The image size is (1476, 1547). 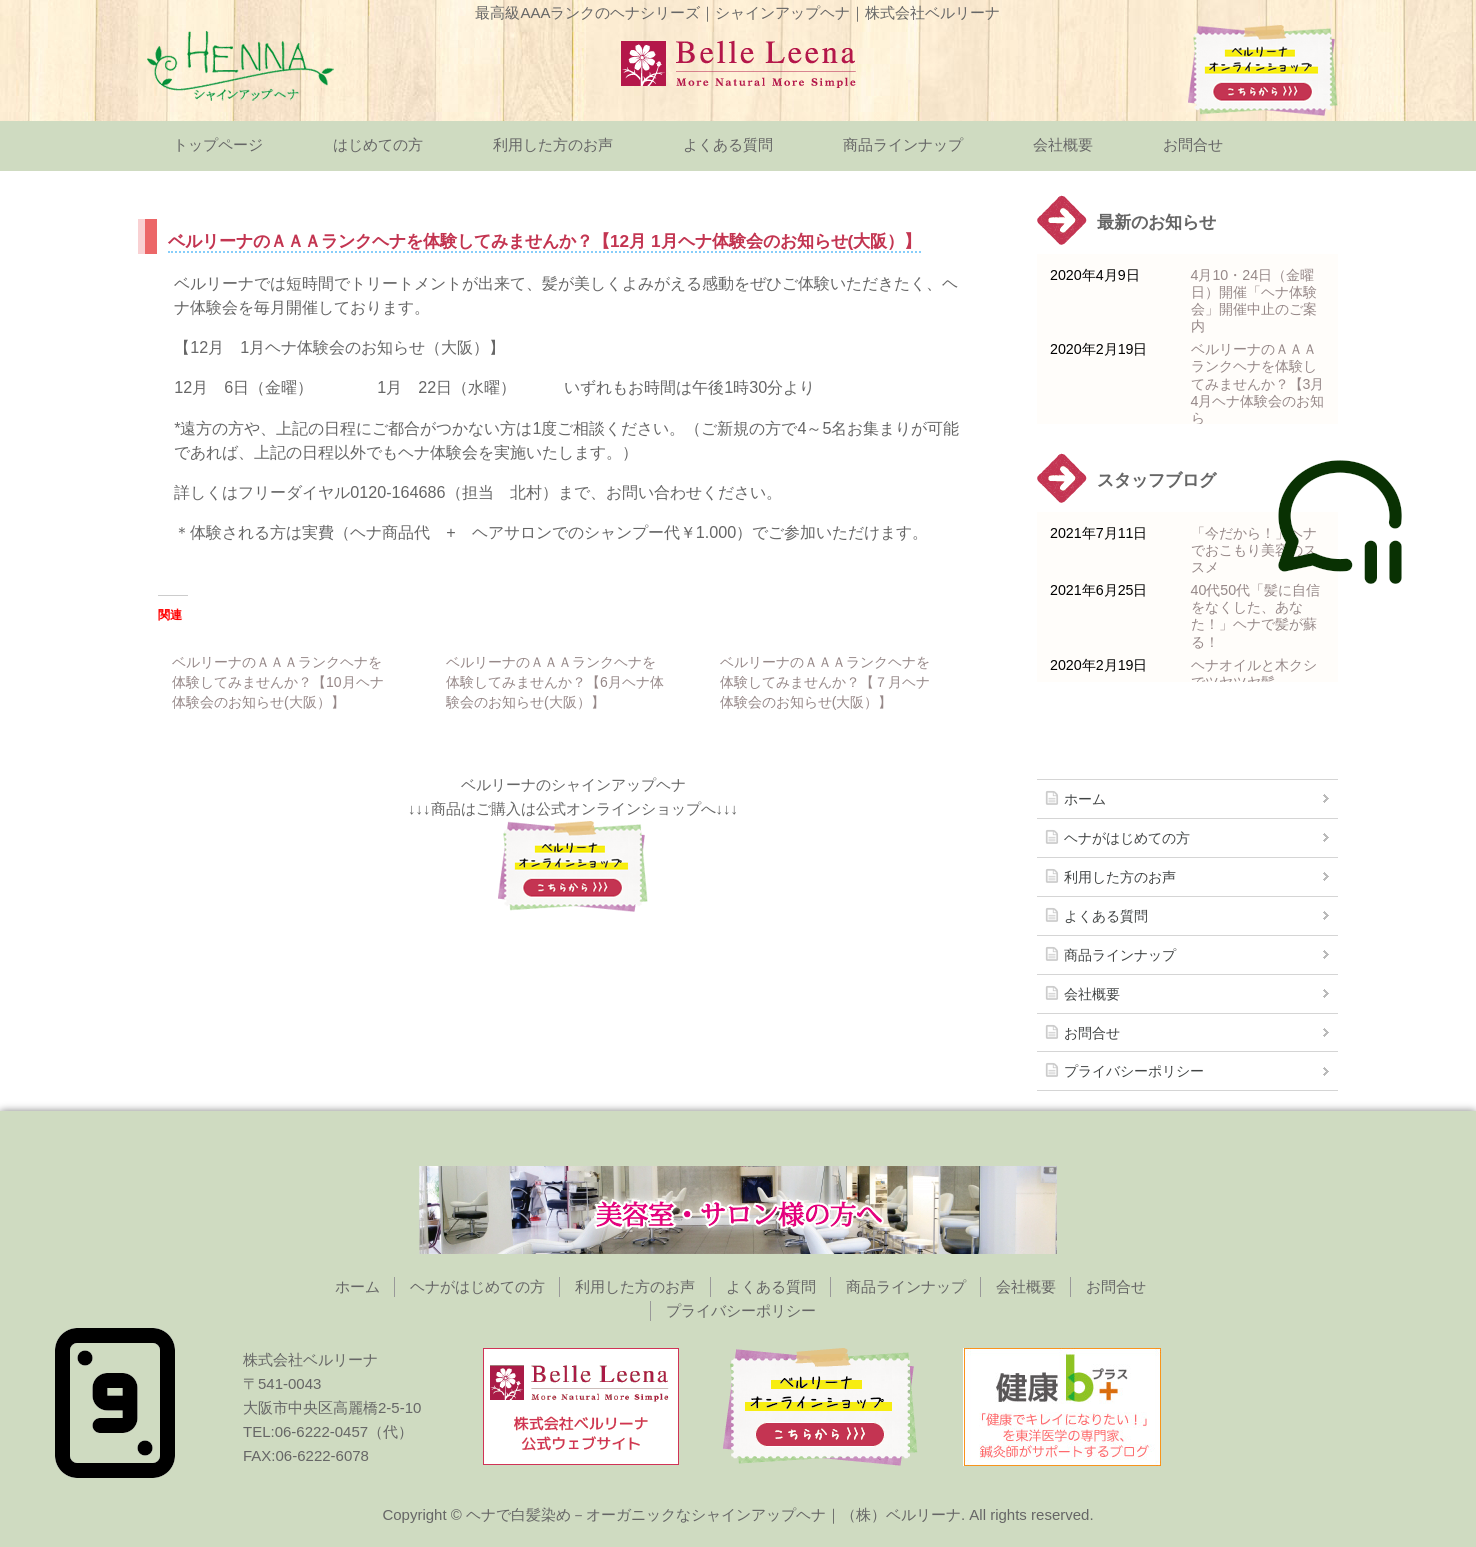 What do you see at coordinates (115, 1403) in the screenshot?
I see `play the 9 card in a card game` at bounding box center [115, 1403].